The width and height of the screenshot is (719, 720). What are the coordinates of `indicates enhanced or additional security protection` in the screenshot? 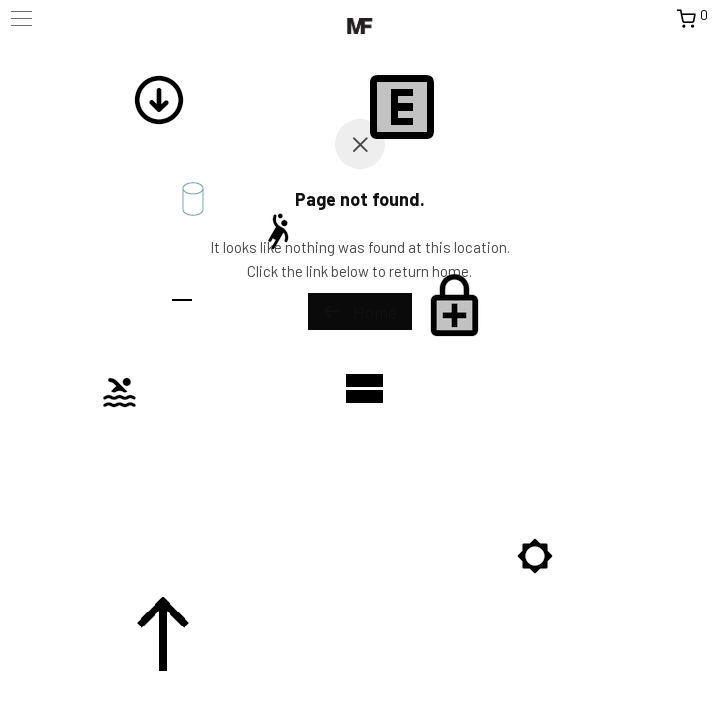 It's located at (454, 306).